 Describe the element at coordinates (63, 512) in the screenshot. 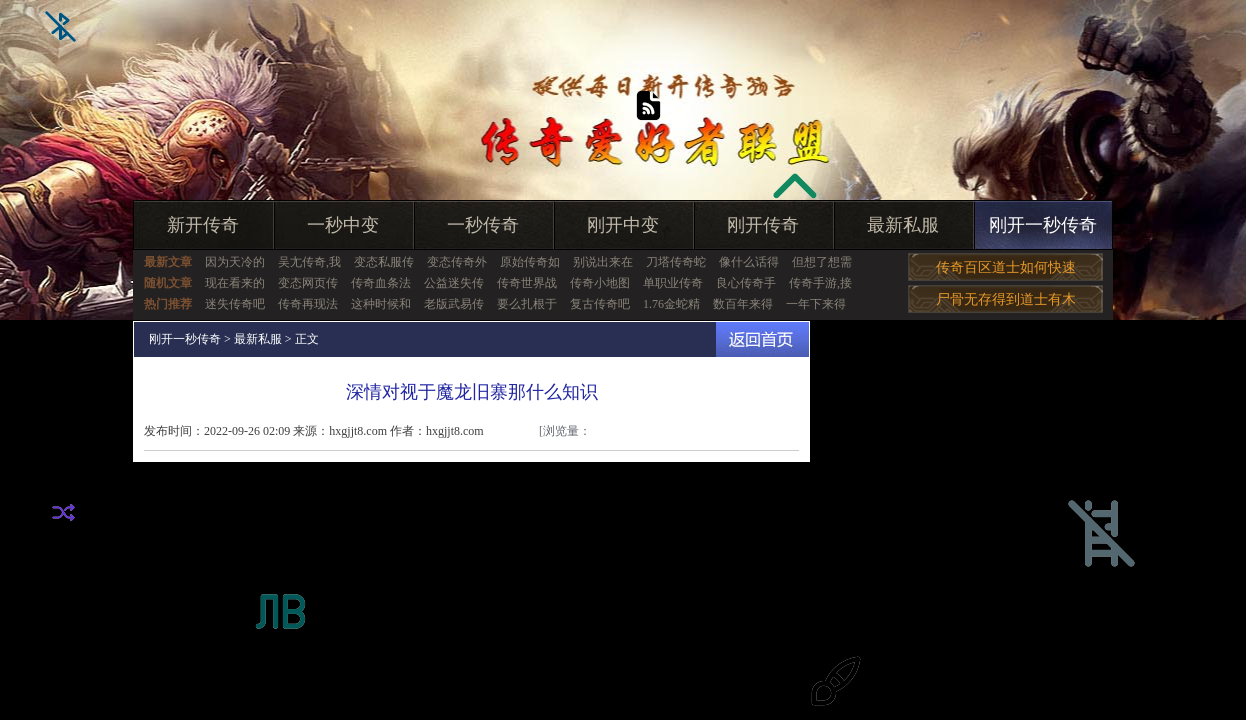

I see `shuffle playlist or queue order` at that location.